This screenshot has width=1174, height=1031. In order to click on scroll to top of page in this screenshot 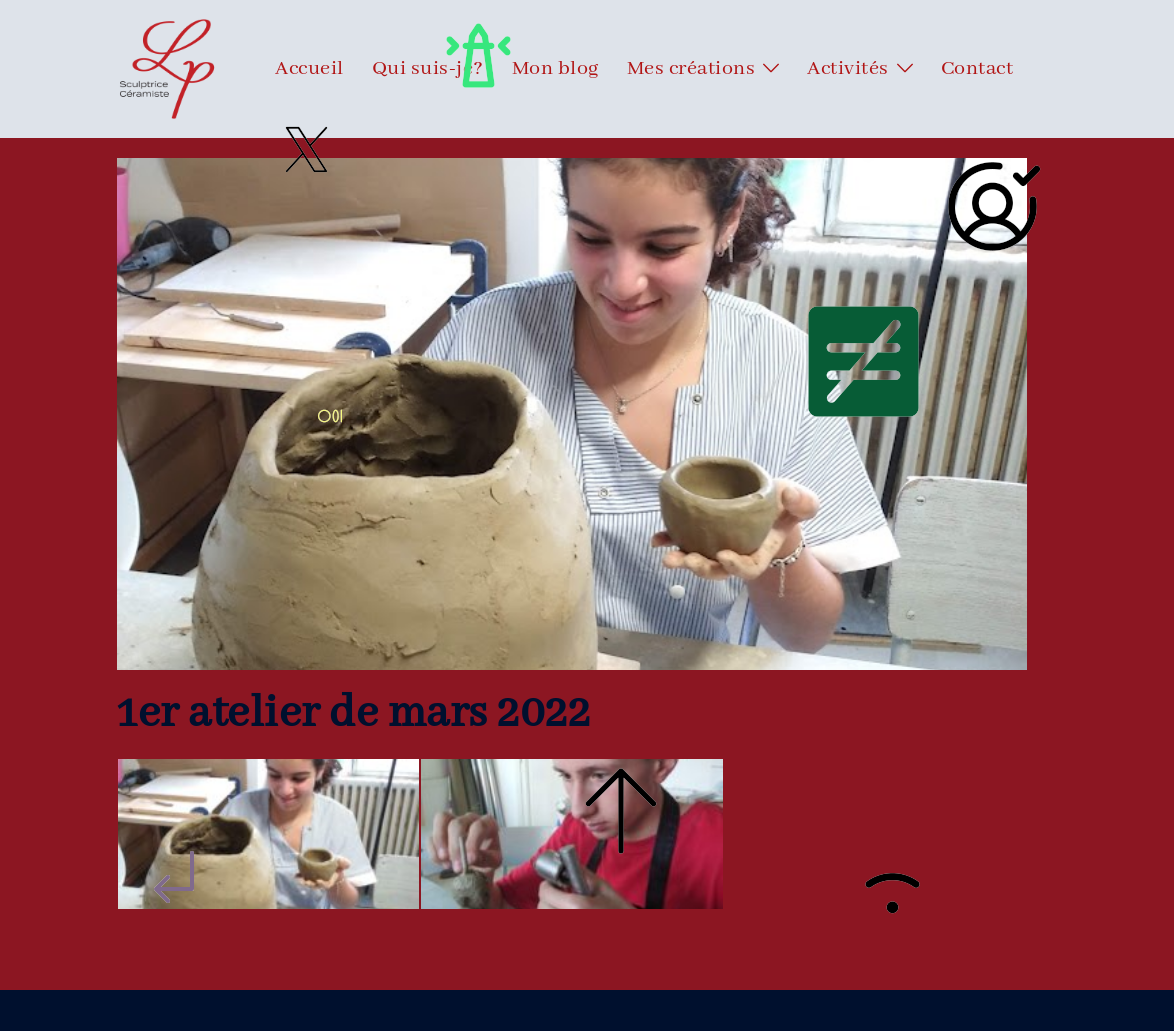, I will do `click(621, 811)`.